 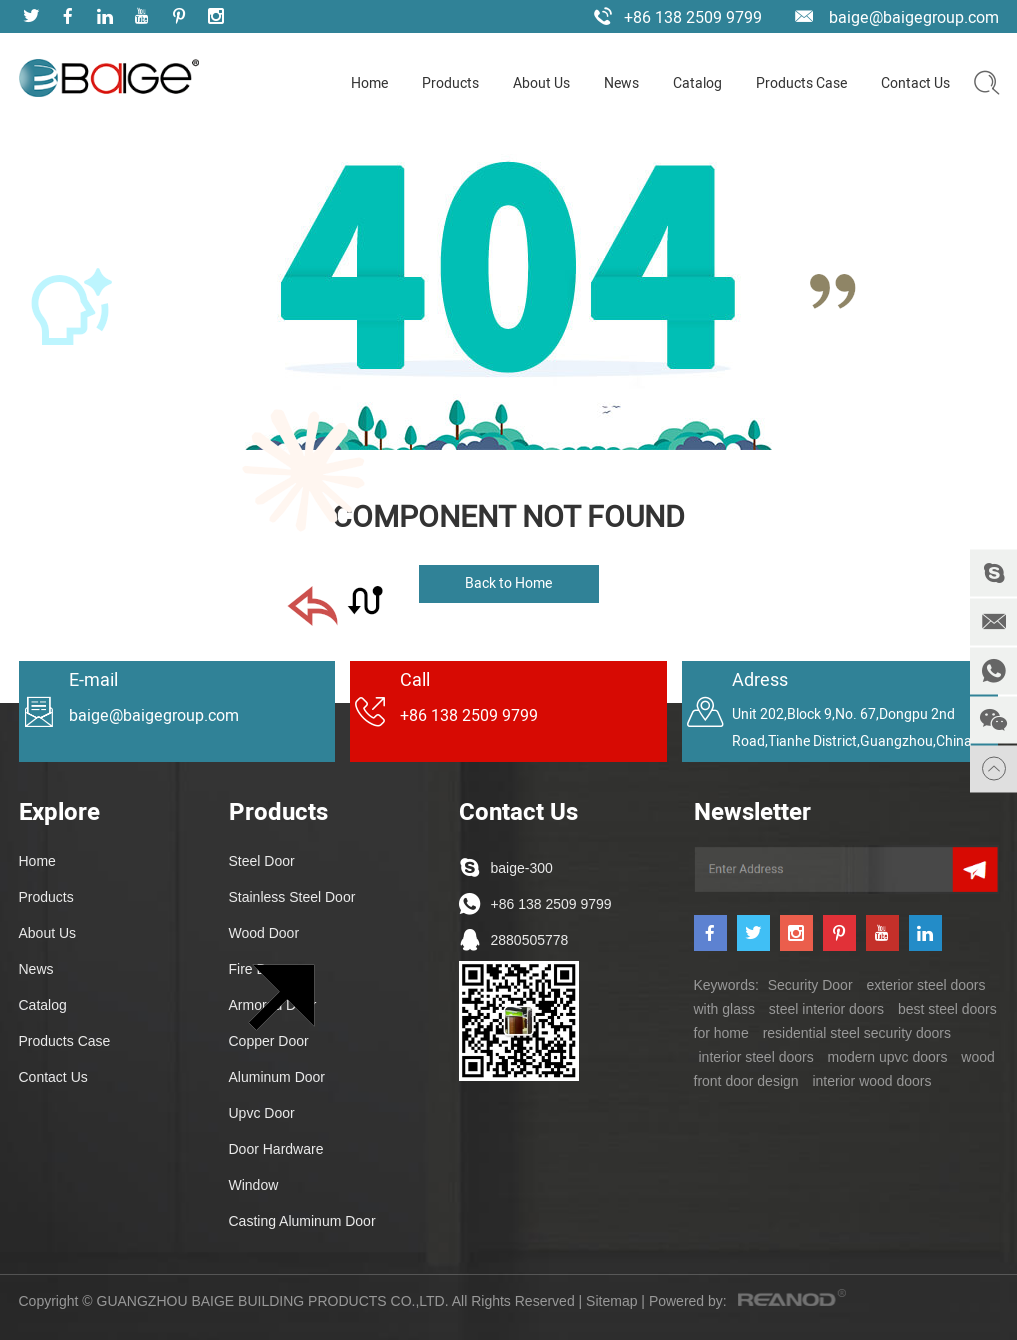 I want to click on open the Claude AI assistant app, so click(x=303, y=470).